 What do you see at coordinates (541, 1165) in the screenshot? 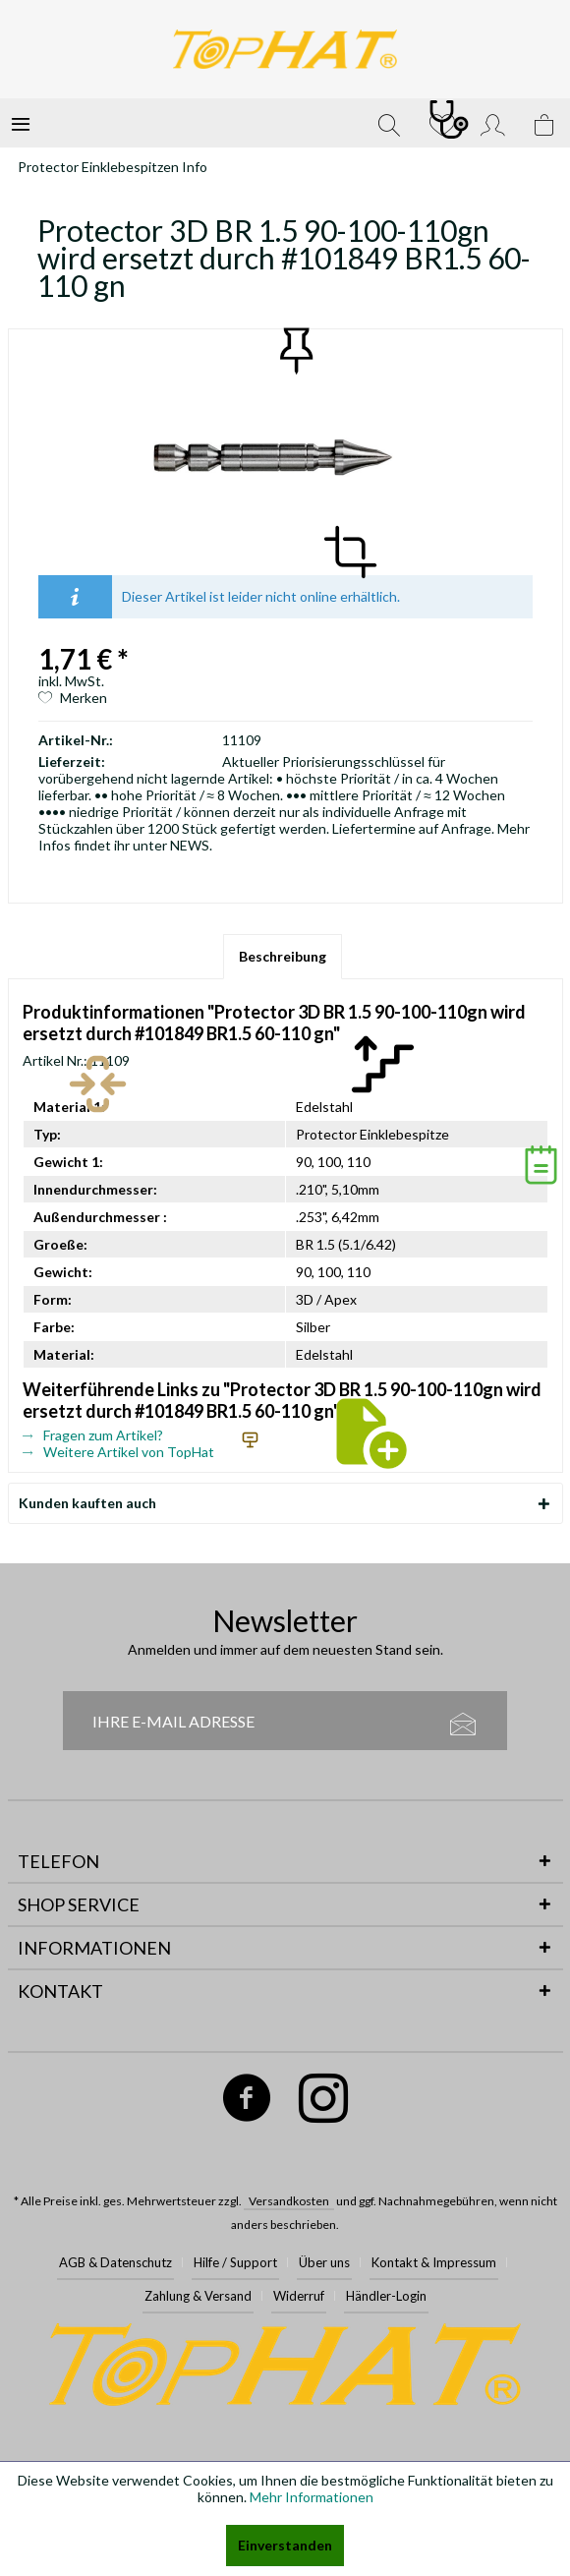
I see `open notepad or notes app` at bounding box center [541, 1165].